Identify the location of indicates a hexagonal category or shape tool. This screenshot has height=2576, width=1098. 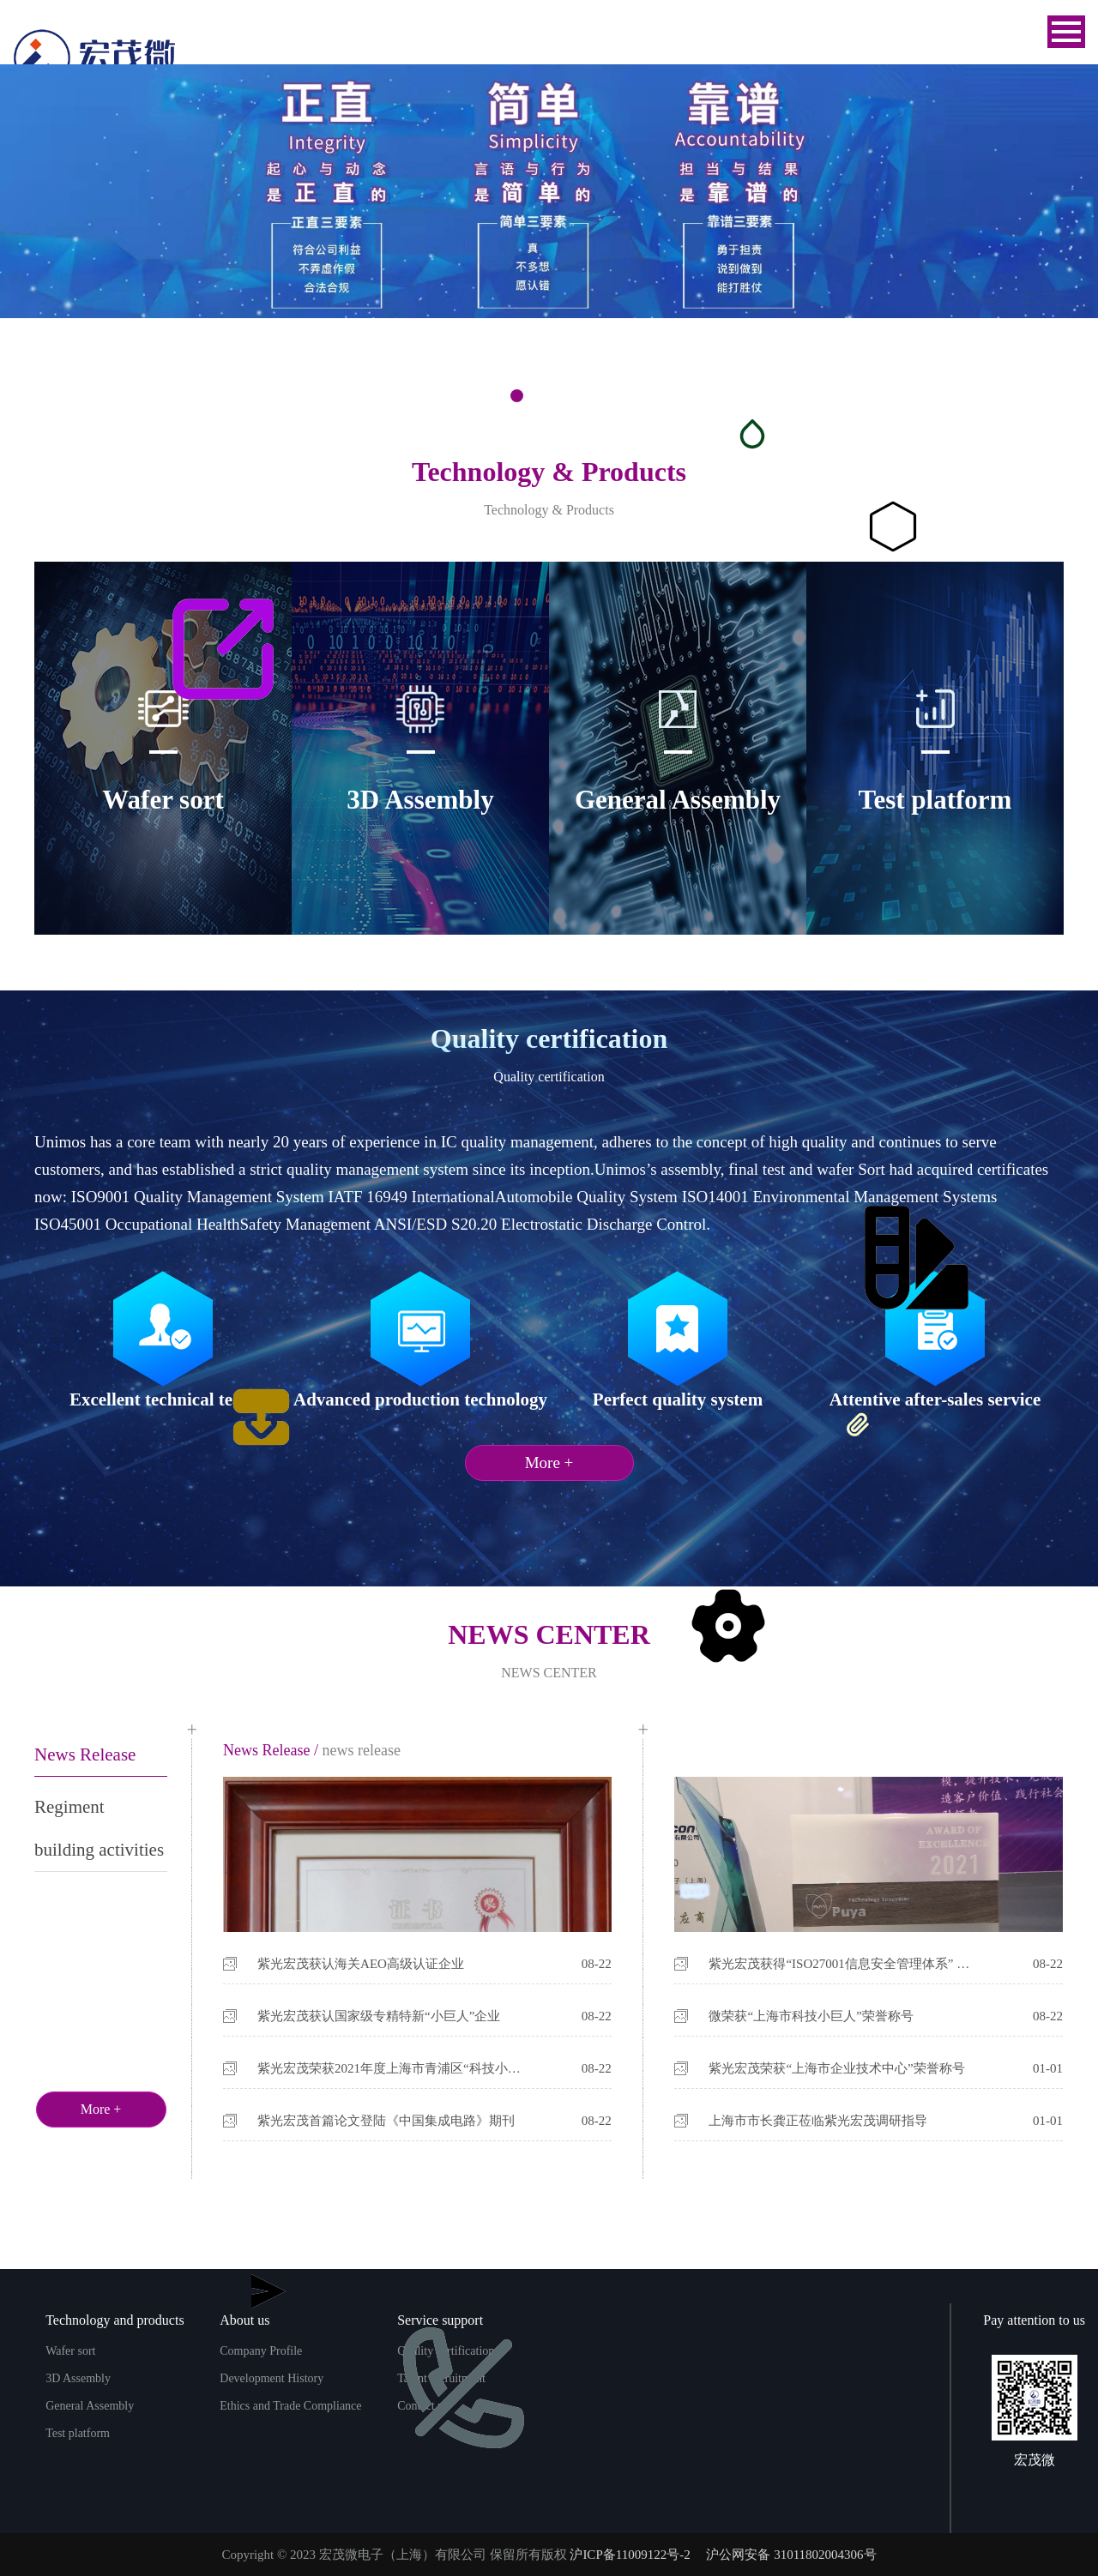
(893, 527).